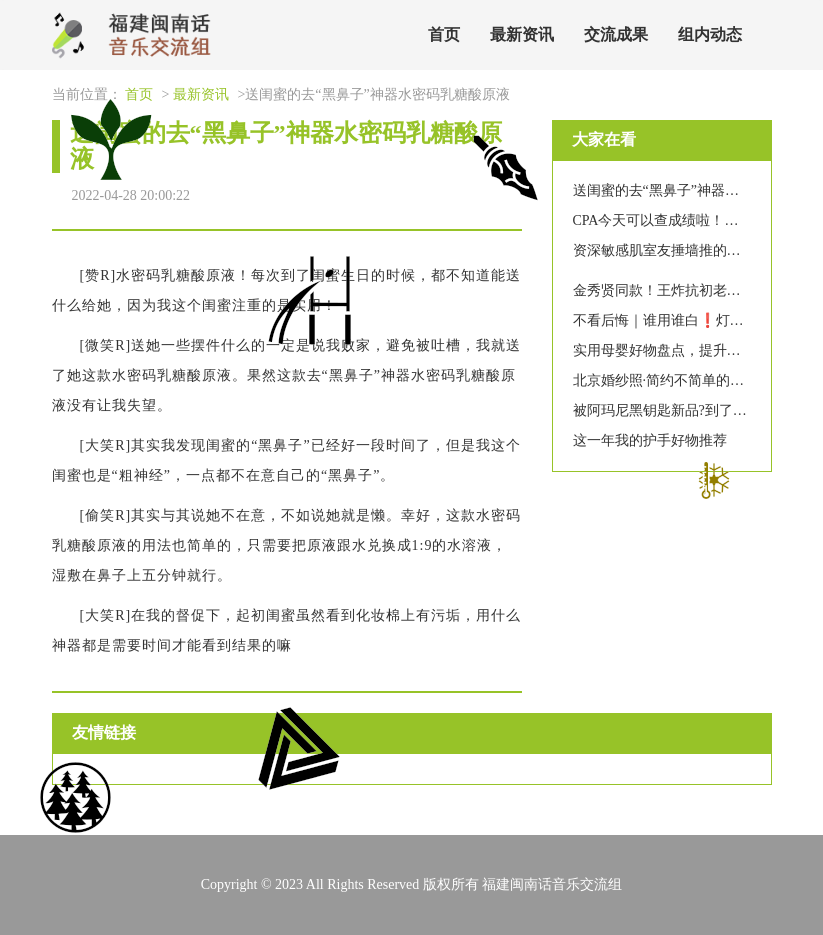 This screenshot has width=823, height=935. I want to click on indicates an impossible object or paradox concept, so click(298, 748).